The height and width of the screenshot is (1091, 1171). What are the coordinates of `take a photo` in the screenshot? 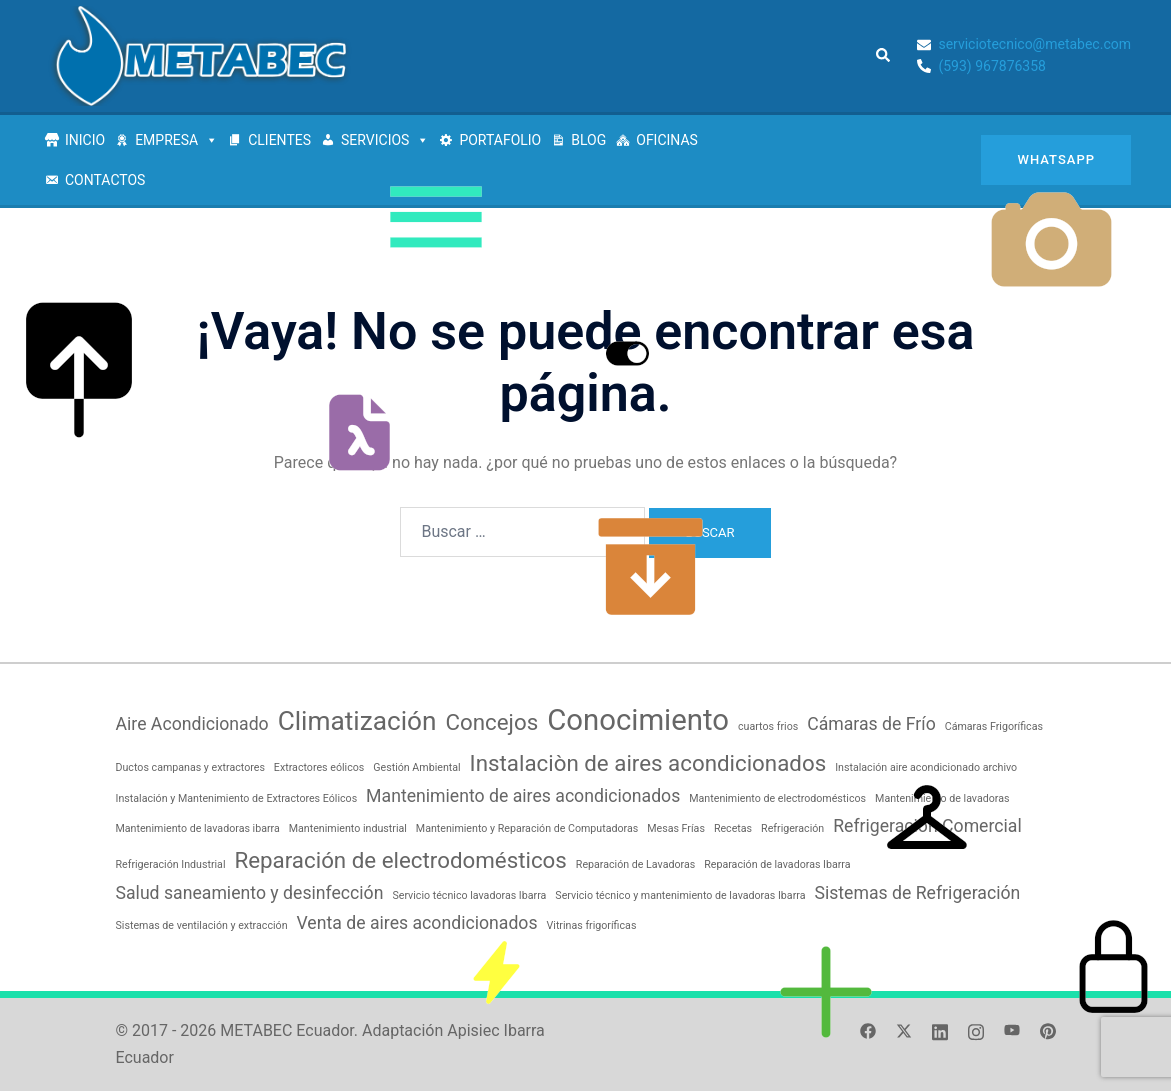 It's located at (1051, 239).